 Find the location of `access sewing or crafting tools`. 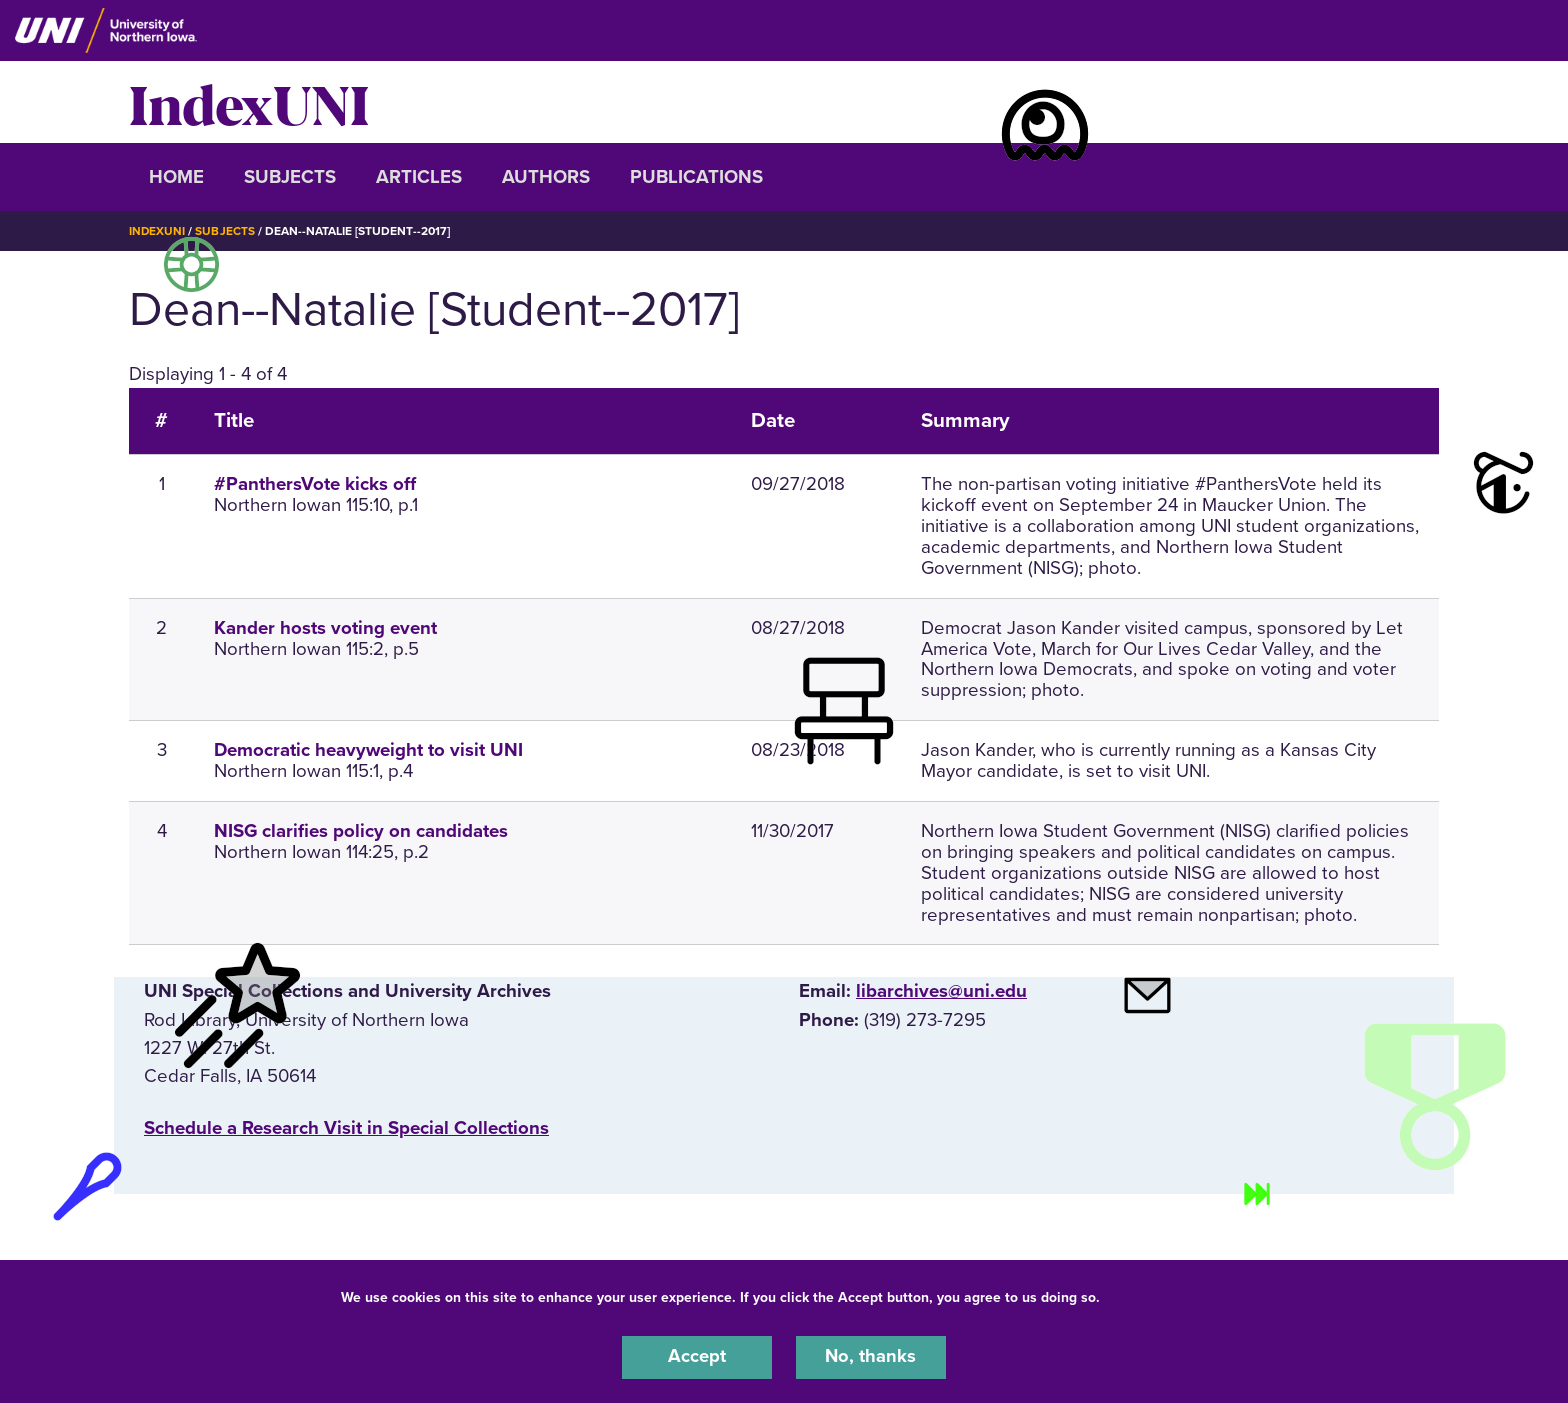

access sewing or crafting tools is located at coordinates (87, 1186).